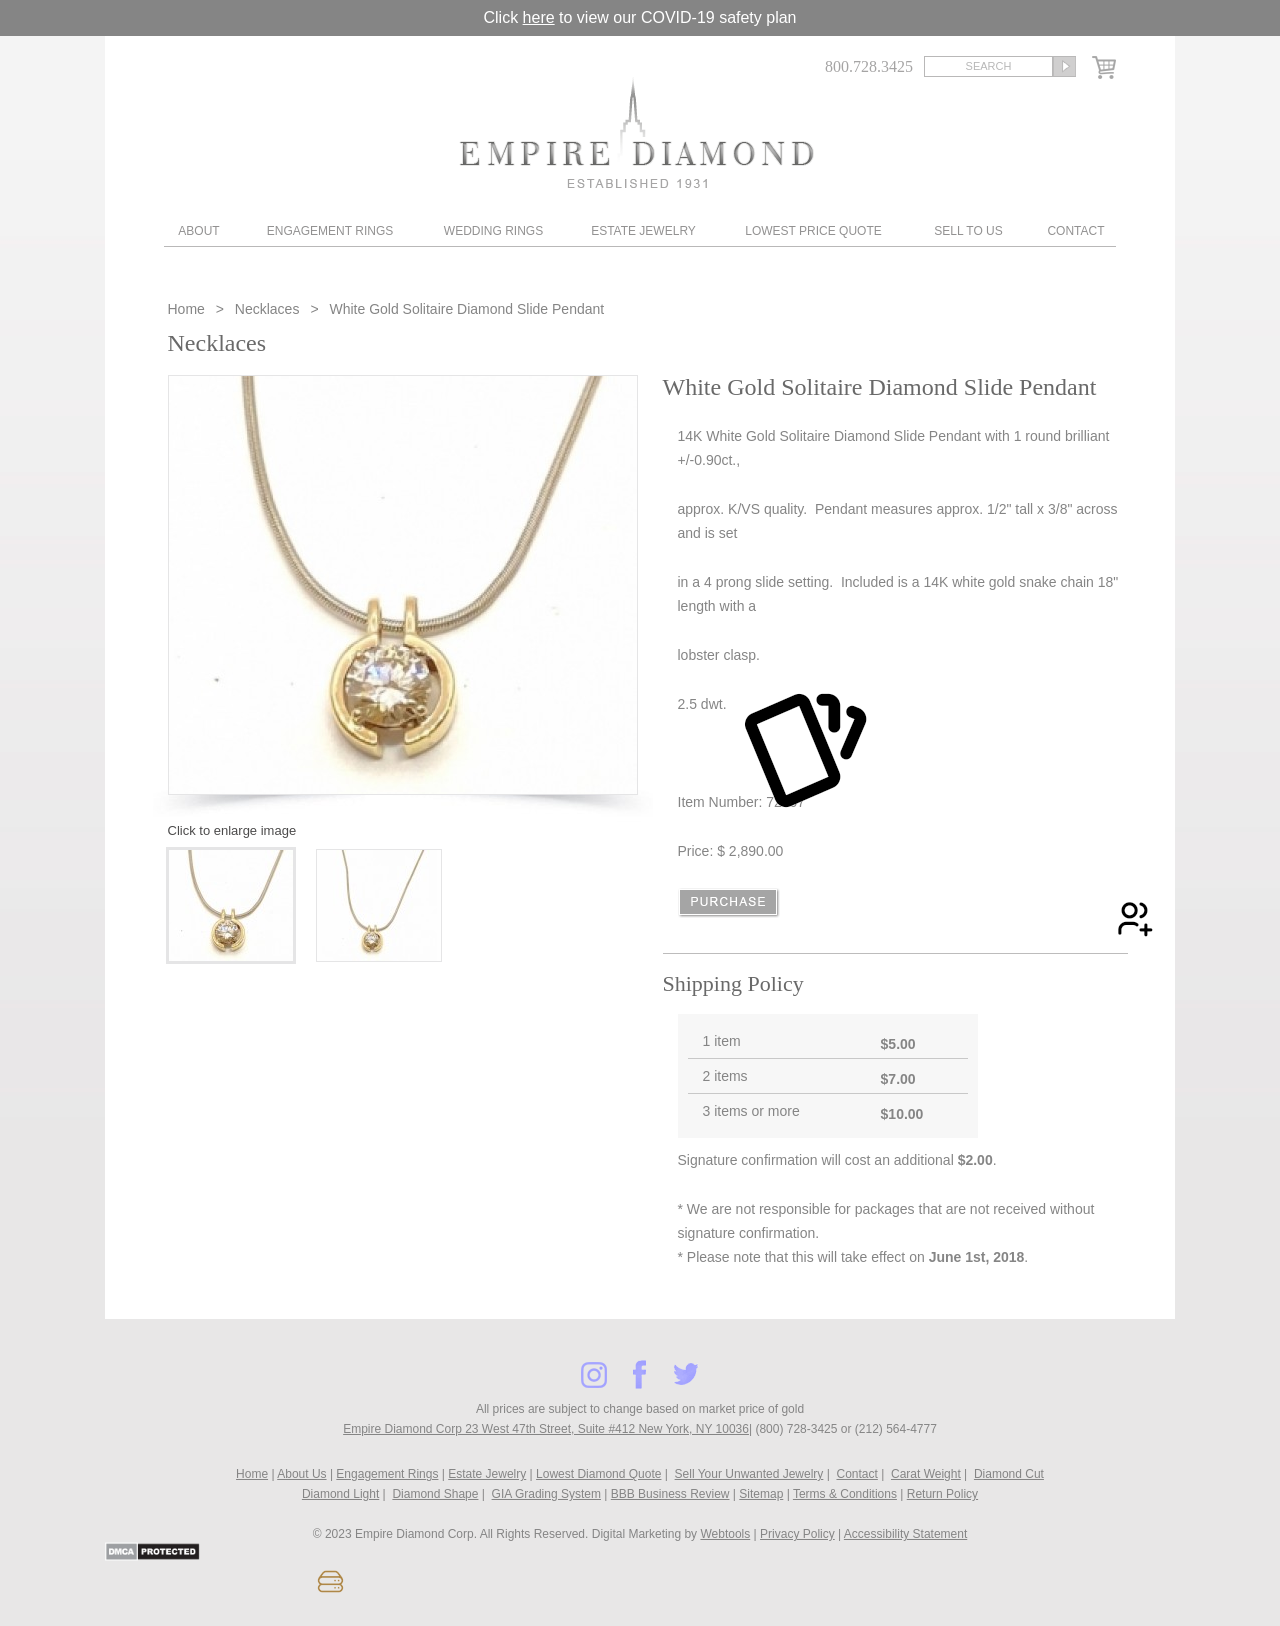 The height and width of the screenshot is (1626, 1280). I want to click on view server infrastructure status, so click(330, 1581).